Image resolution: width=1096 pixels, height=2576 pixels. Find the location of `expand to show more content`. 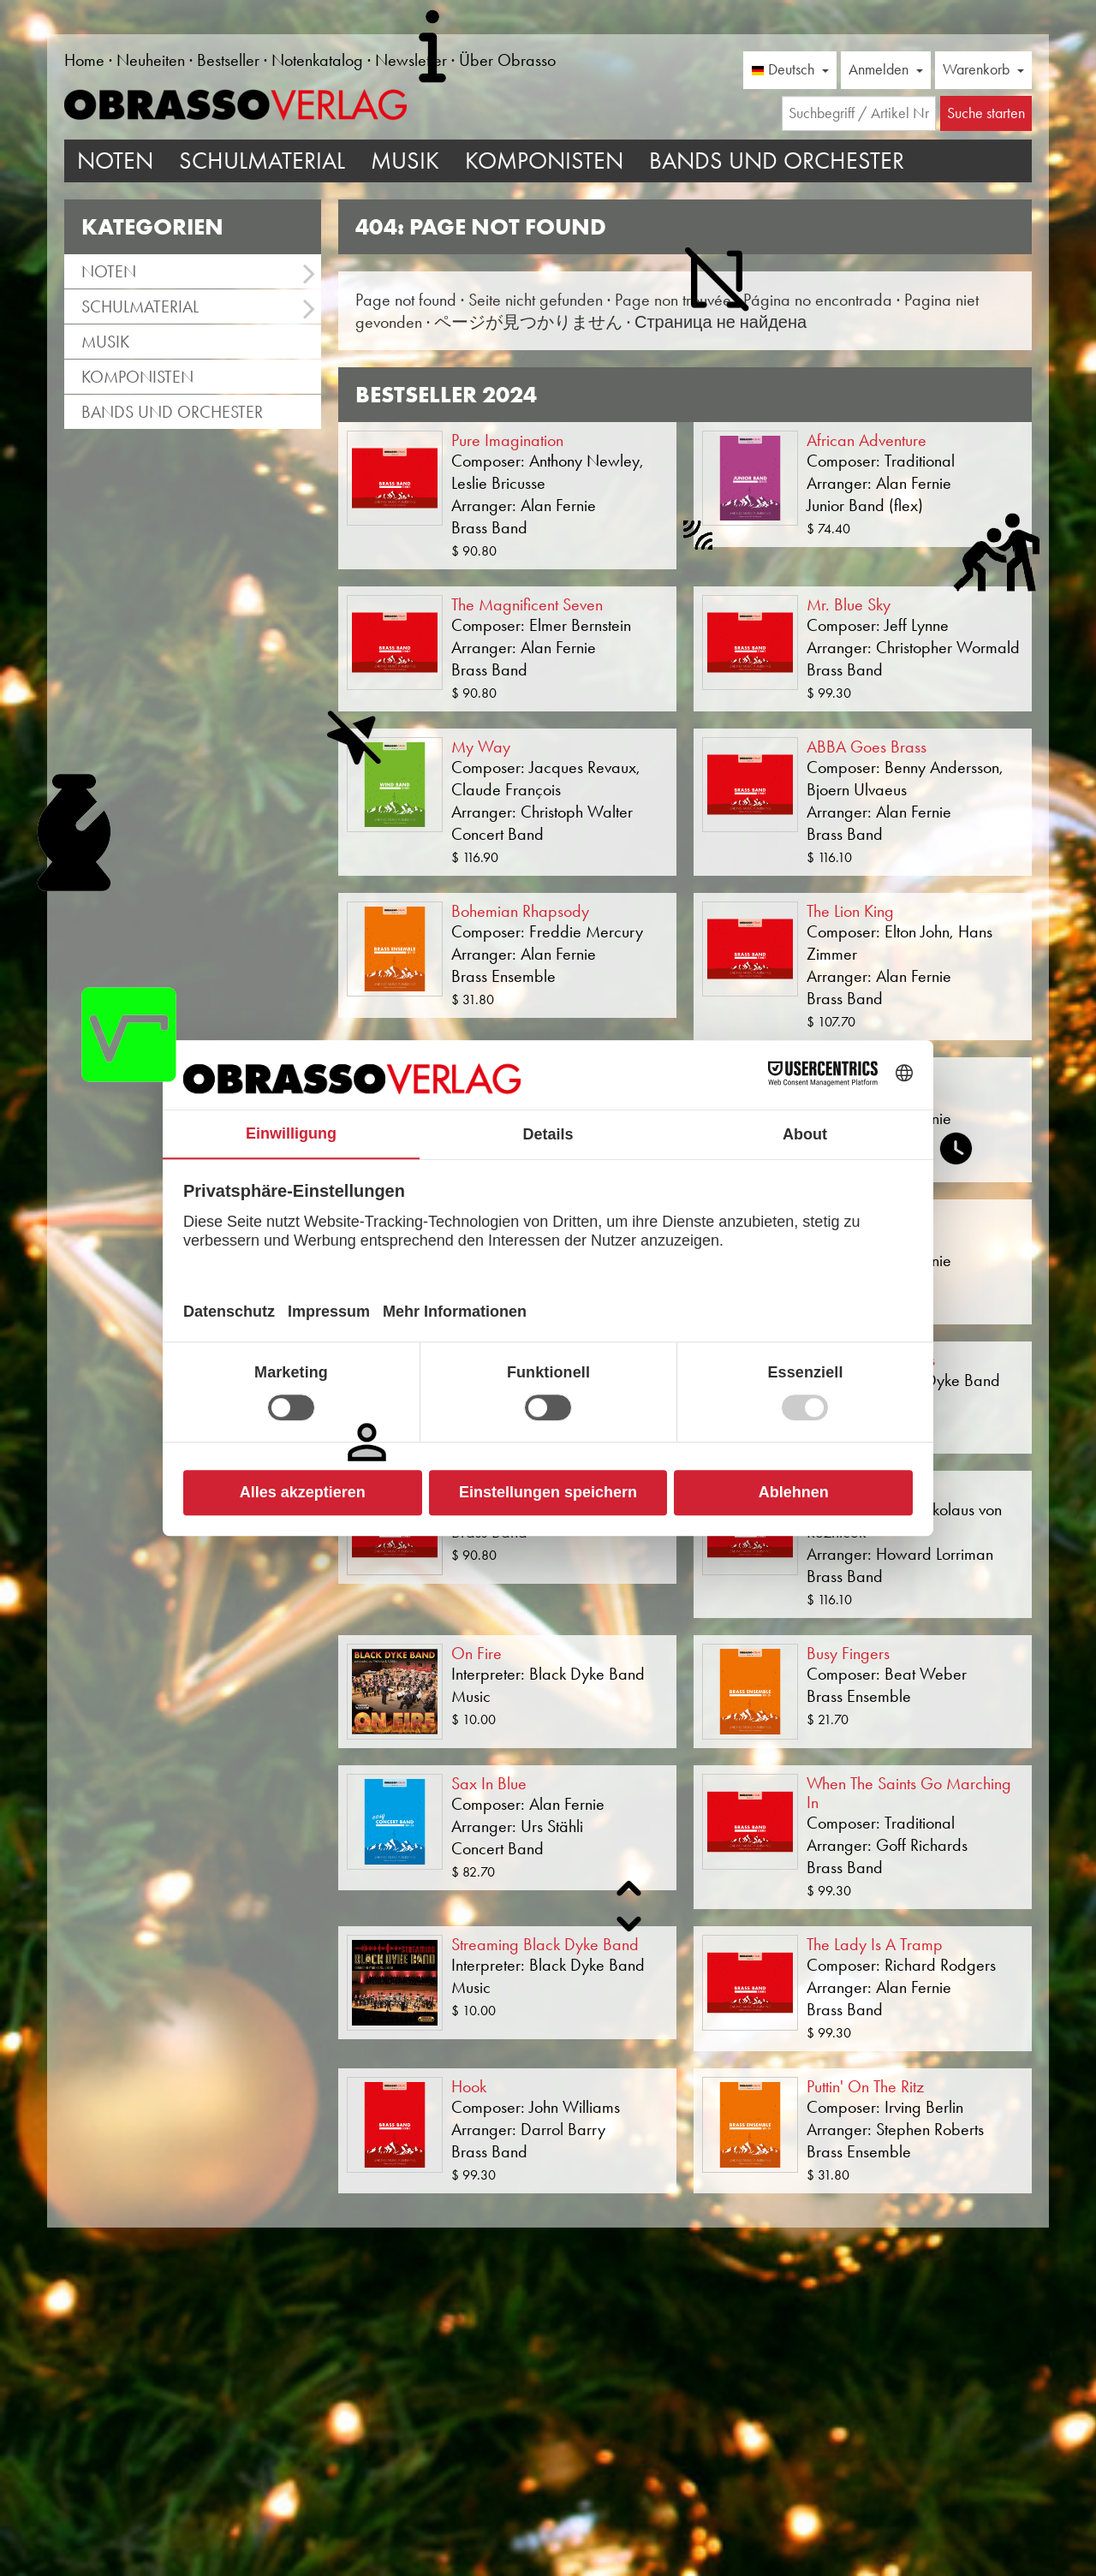

expand to show more content is located at coordinates (628, 1906).